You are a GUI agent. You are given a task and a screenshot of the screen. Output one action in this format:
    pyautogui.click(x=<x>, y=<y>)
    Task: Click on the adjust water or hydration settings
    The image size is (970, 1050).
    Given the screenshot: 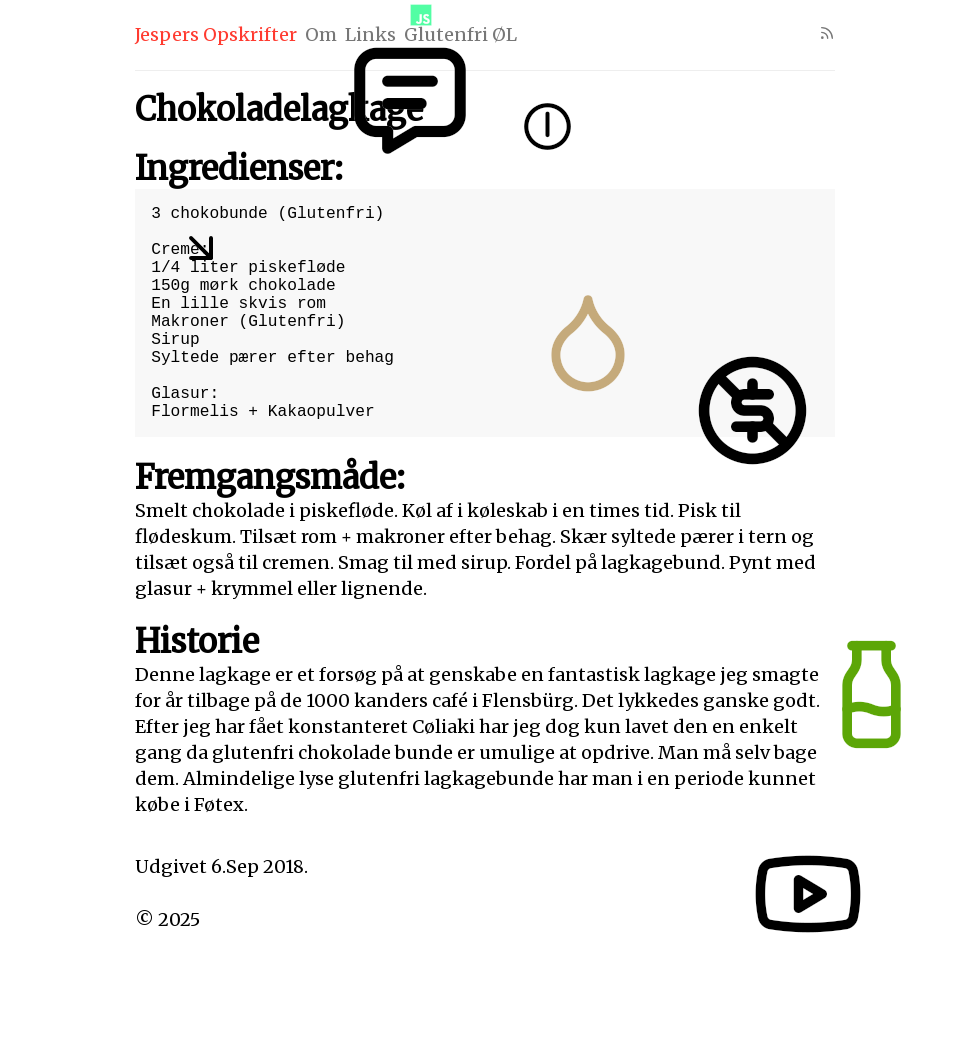 What is the action you would take?
    pyautogui.click(x=588, y=341)
    